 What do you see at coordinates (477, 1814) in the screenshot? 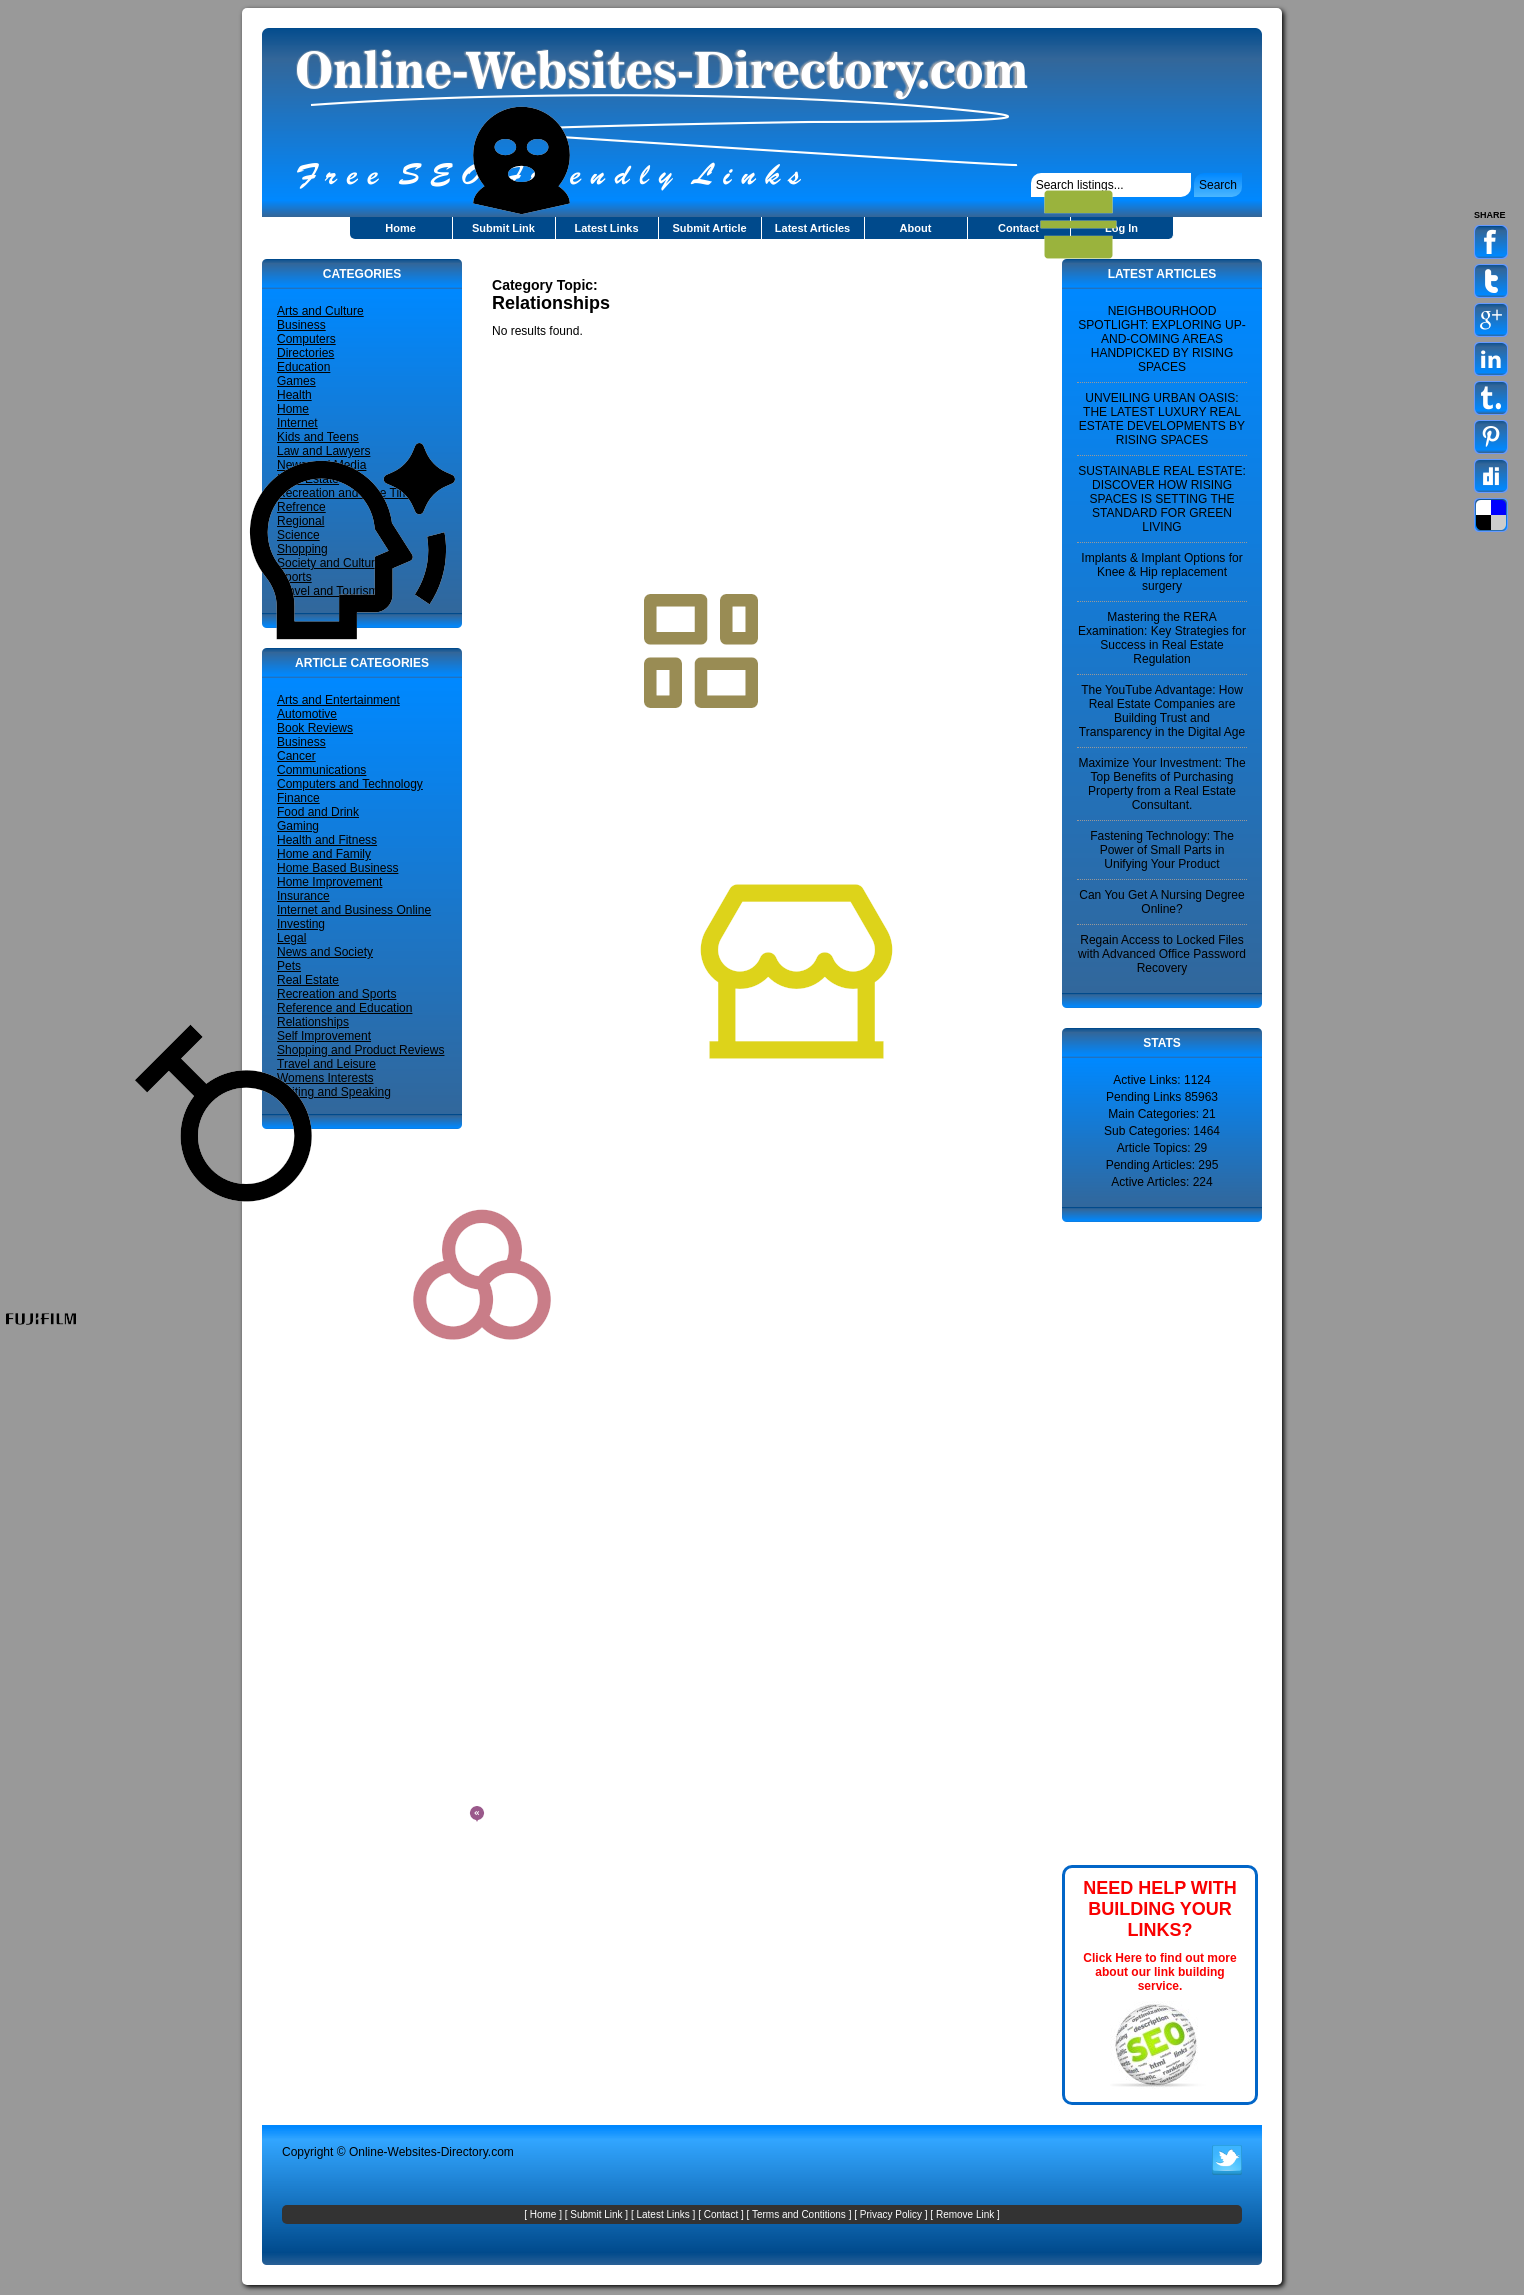
I see `visit the les libraires bookstore platform` at bounding box center [477, 1814].